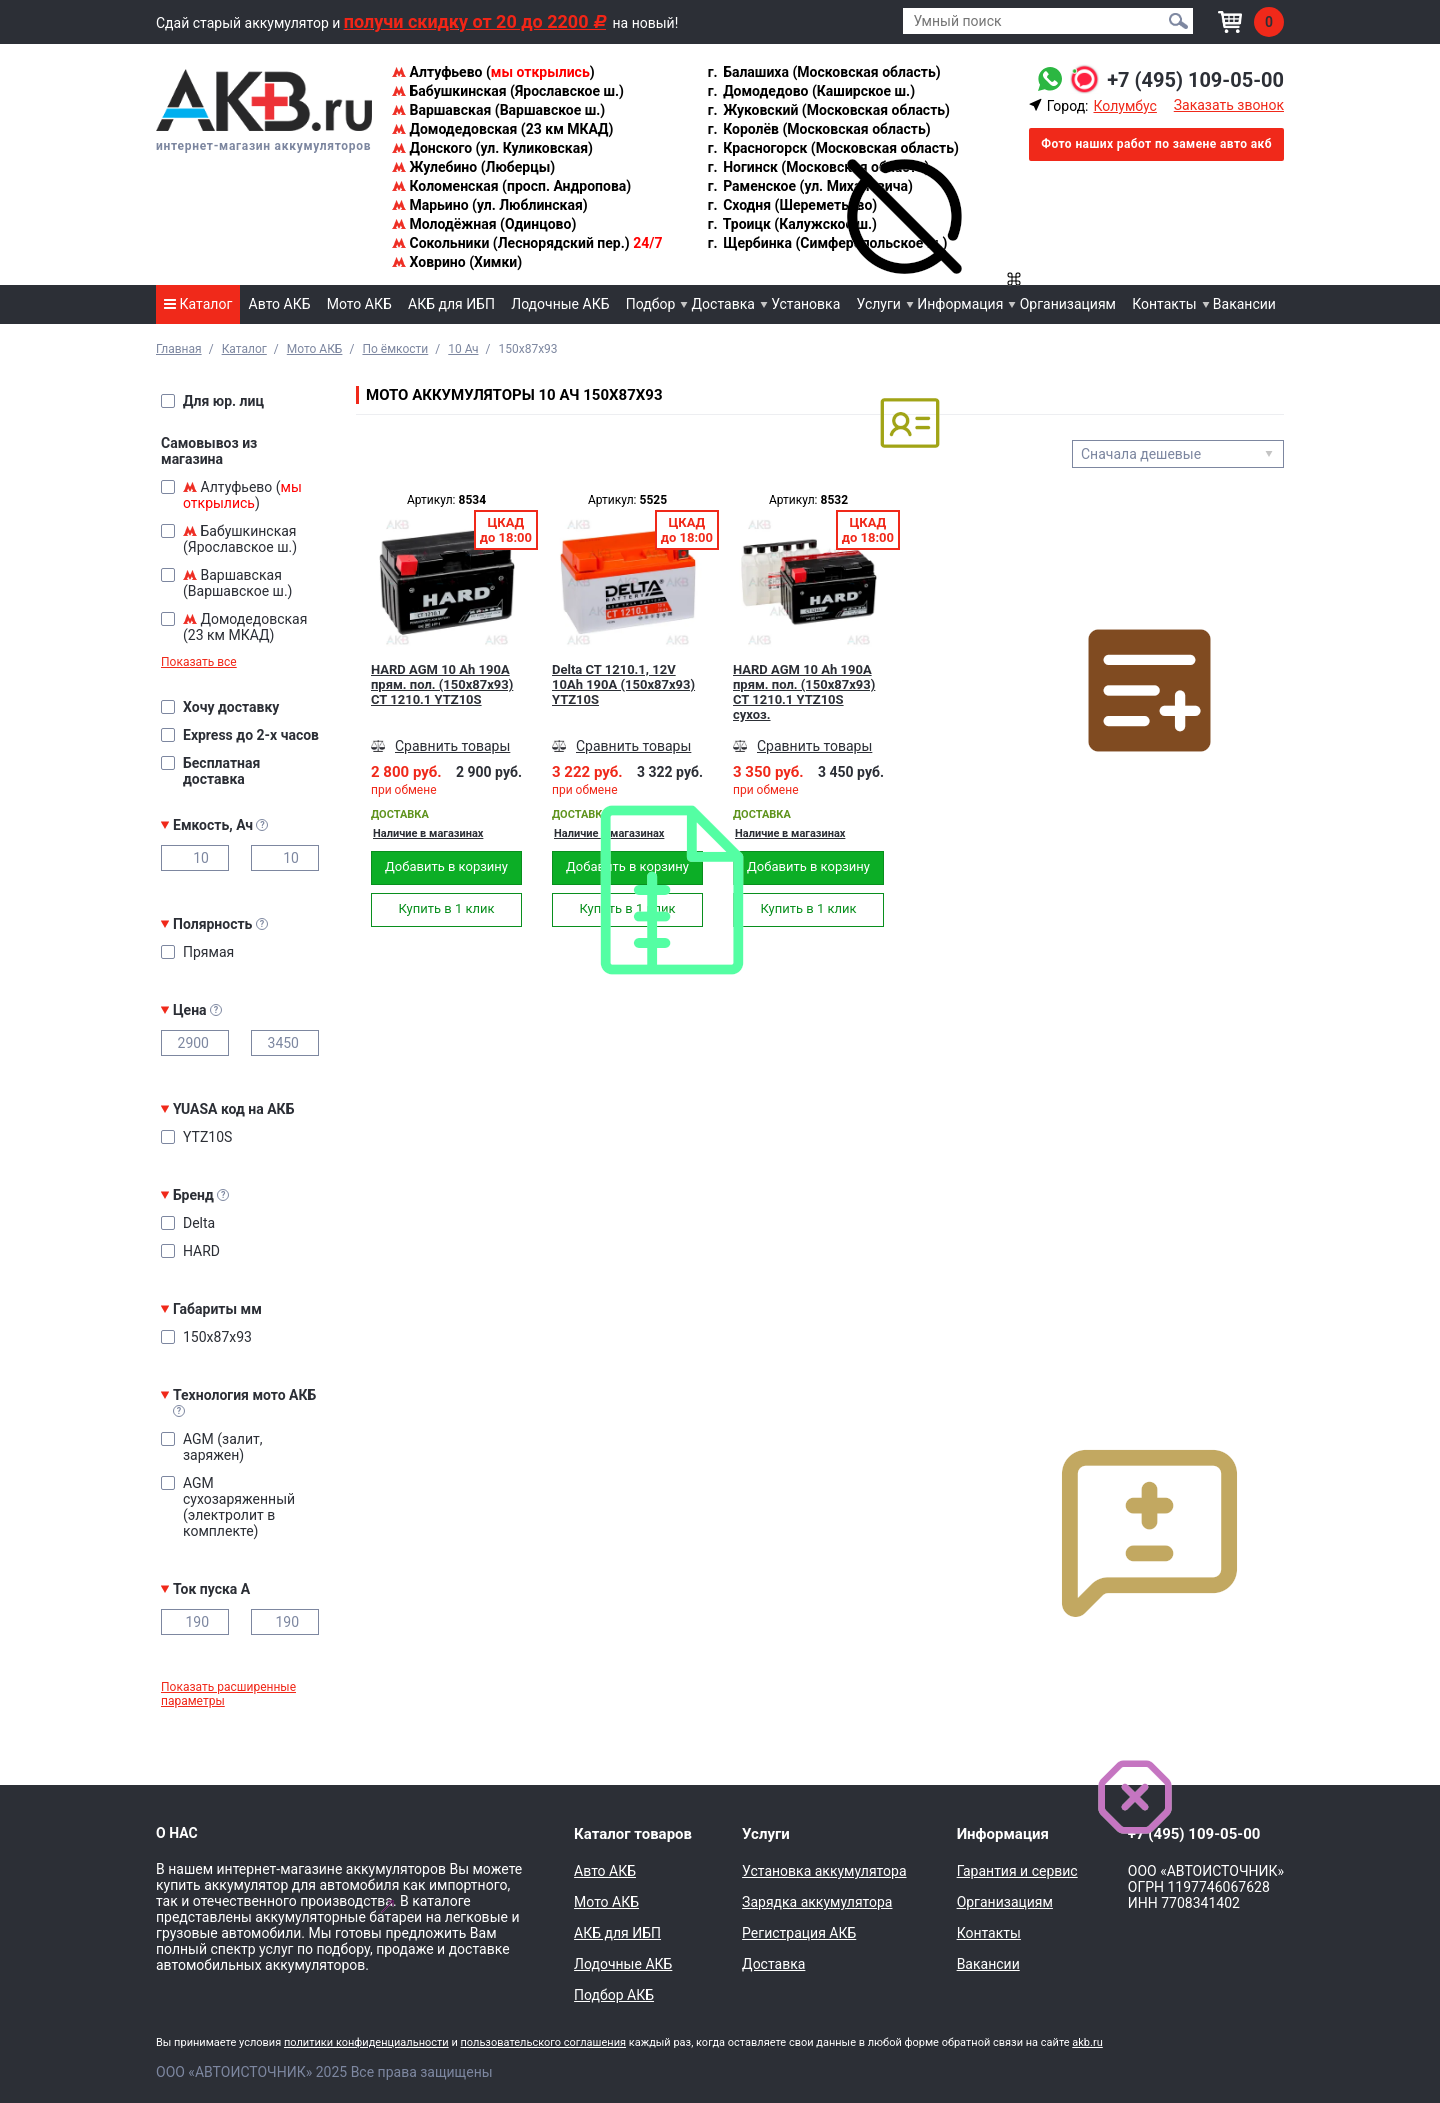 This screenshot has width=1440, height=2103. What do you see at coordinates (1014, 279) in the screenshot?
I see `command key modifier for keyboard shortcuts` at bounding box center [1014, 279].